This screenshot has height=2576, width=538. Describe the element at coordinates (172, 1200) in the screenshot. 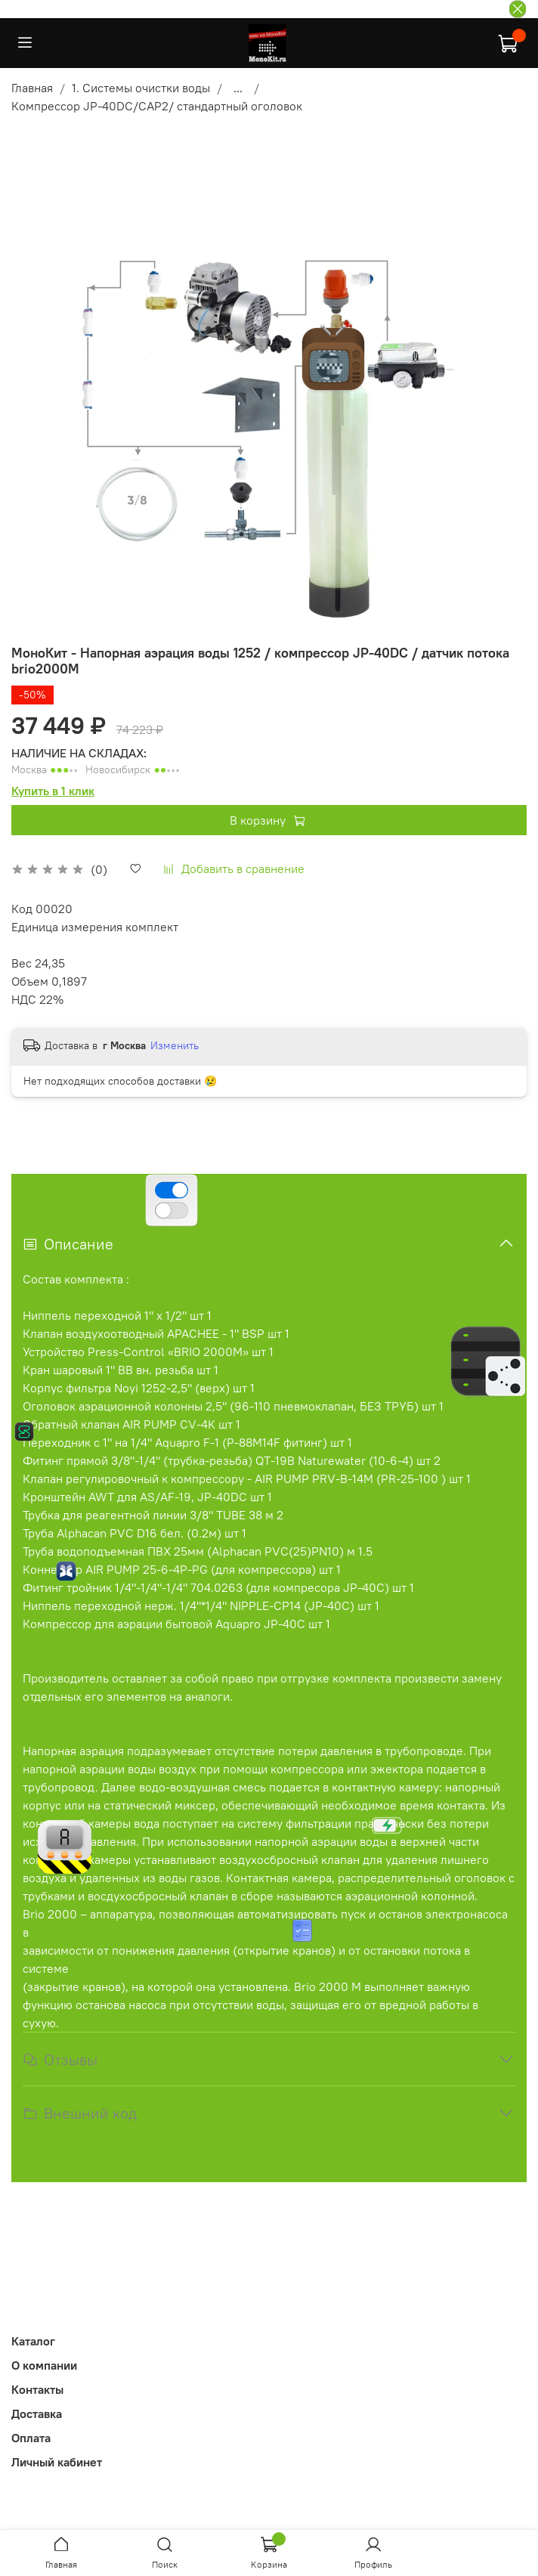

I see `open system settings or preferences` at that location.